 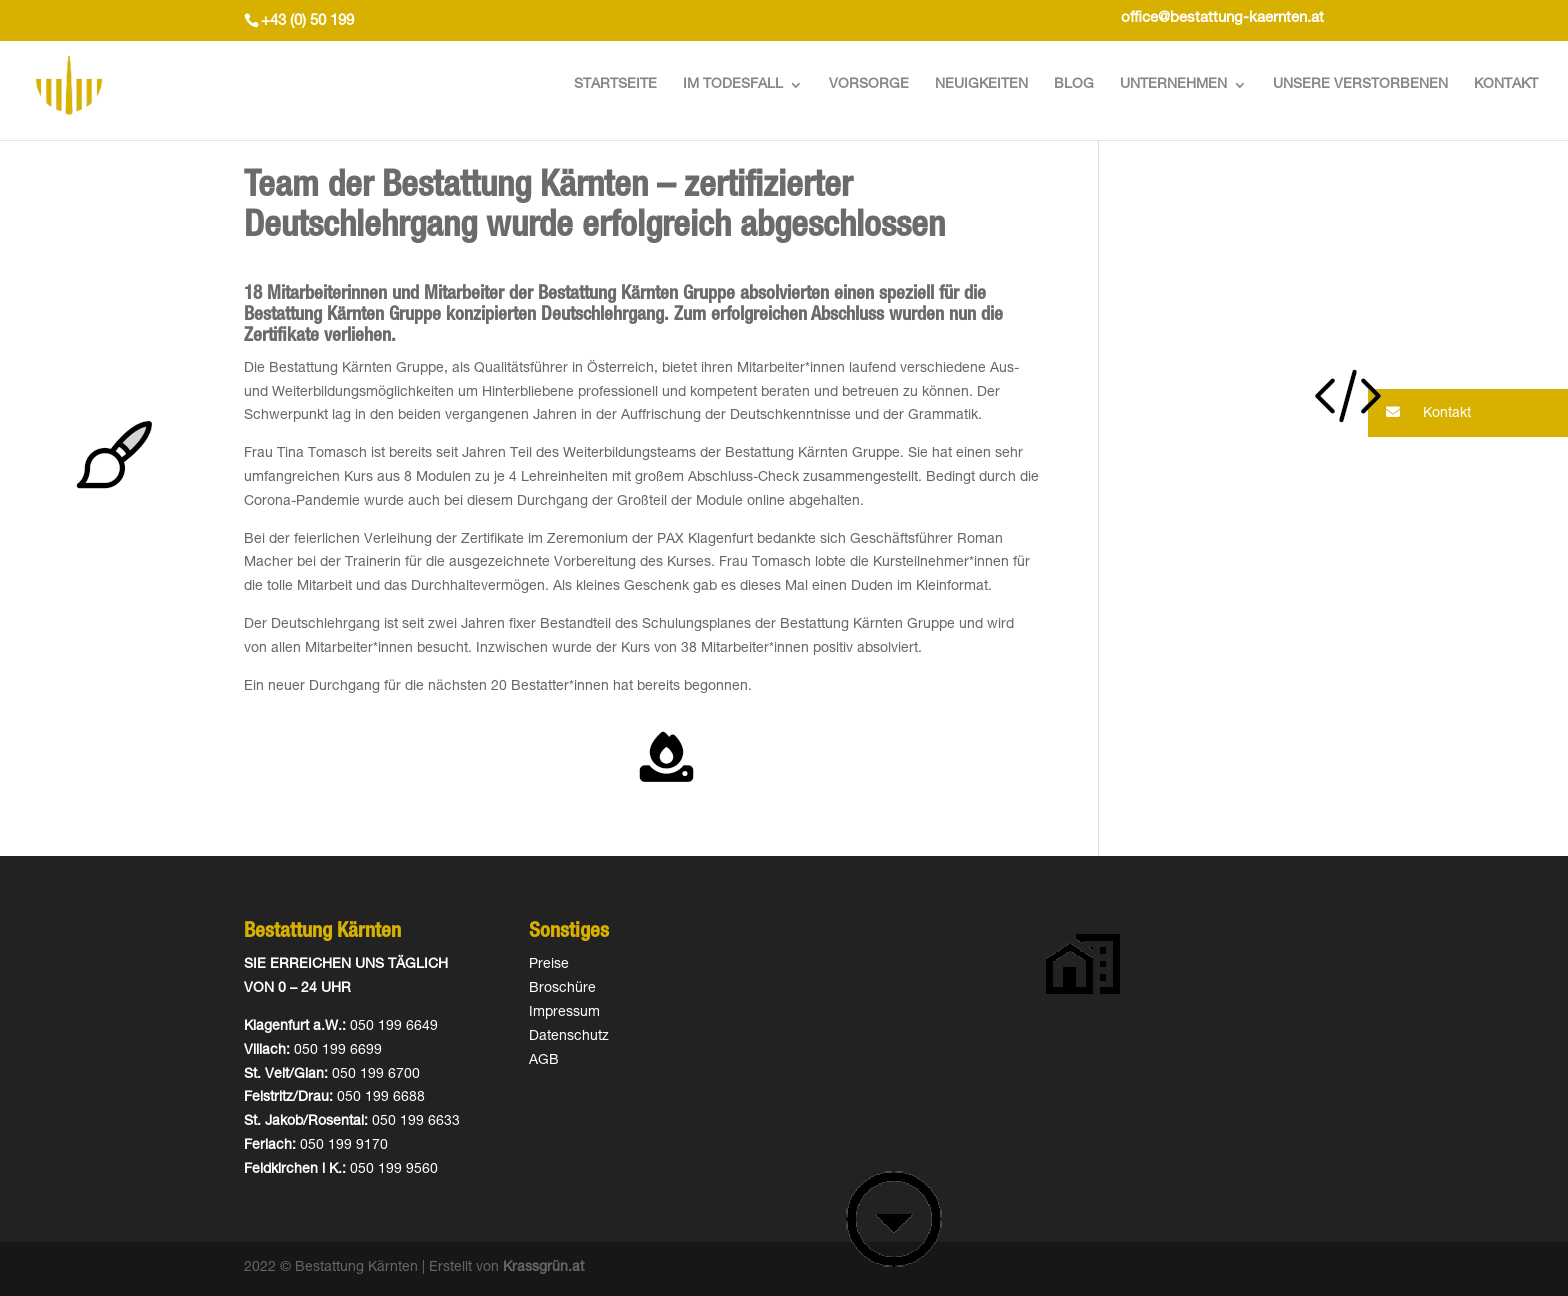 What do you see at coordinates (1348, 396) in the screenshot?
I see `view or edit source code` at bounding box center [1348, 396].